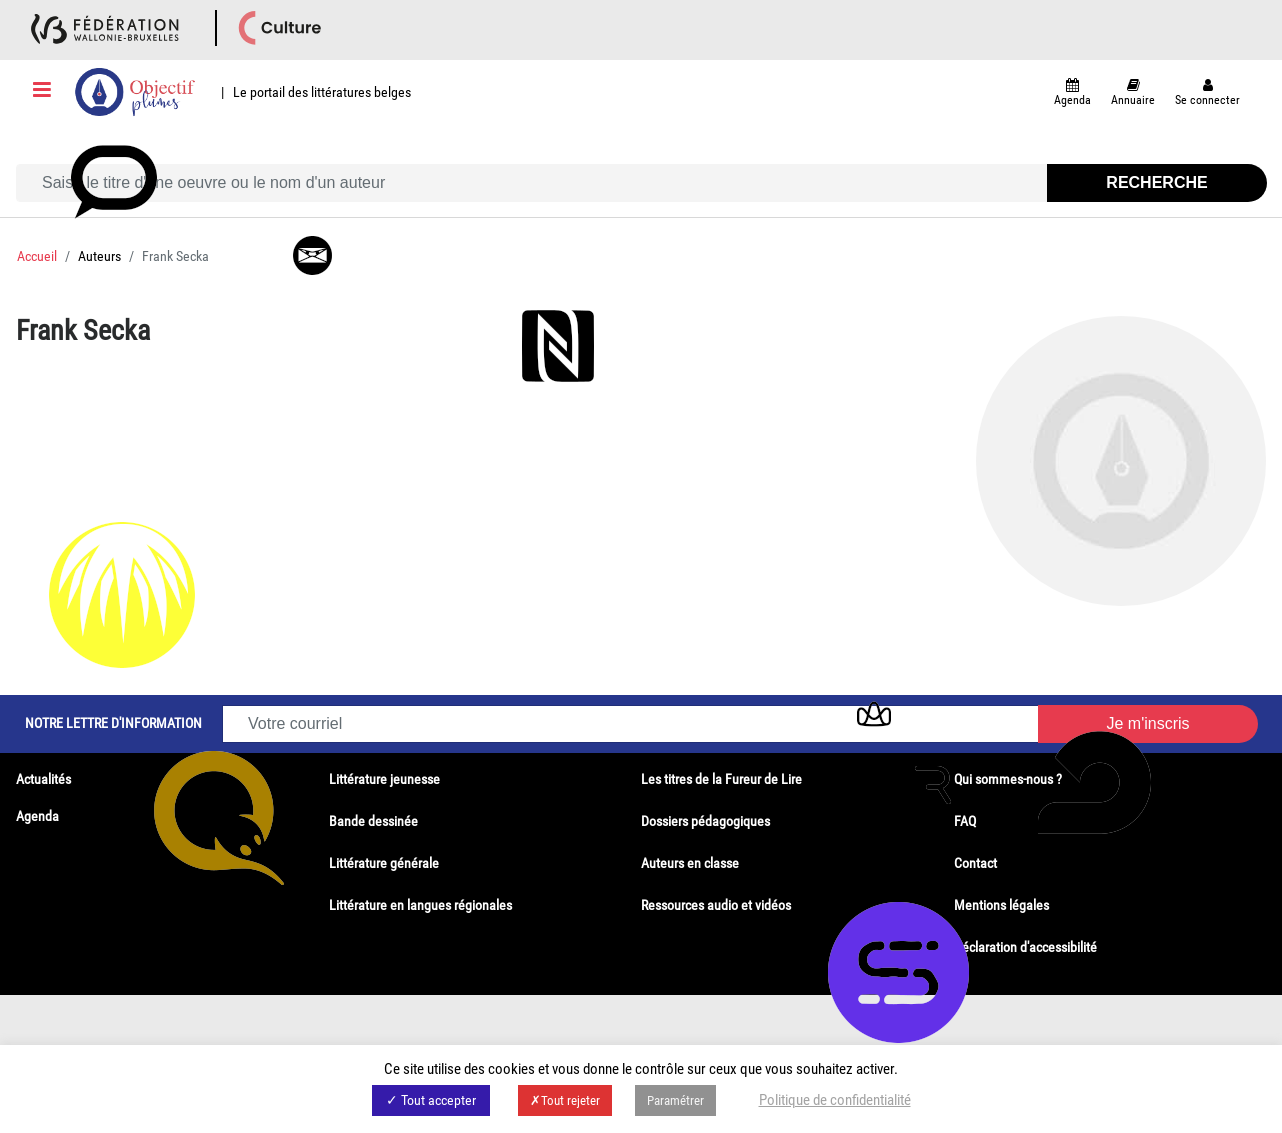 Image resolution: width=1282 pixels, height=1133 pixels. What do you see at coordinates (312, 255) in the screenshot?
I see `open invoice ninja app` at bounding box center [312, 255].